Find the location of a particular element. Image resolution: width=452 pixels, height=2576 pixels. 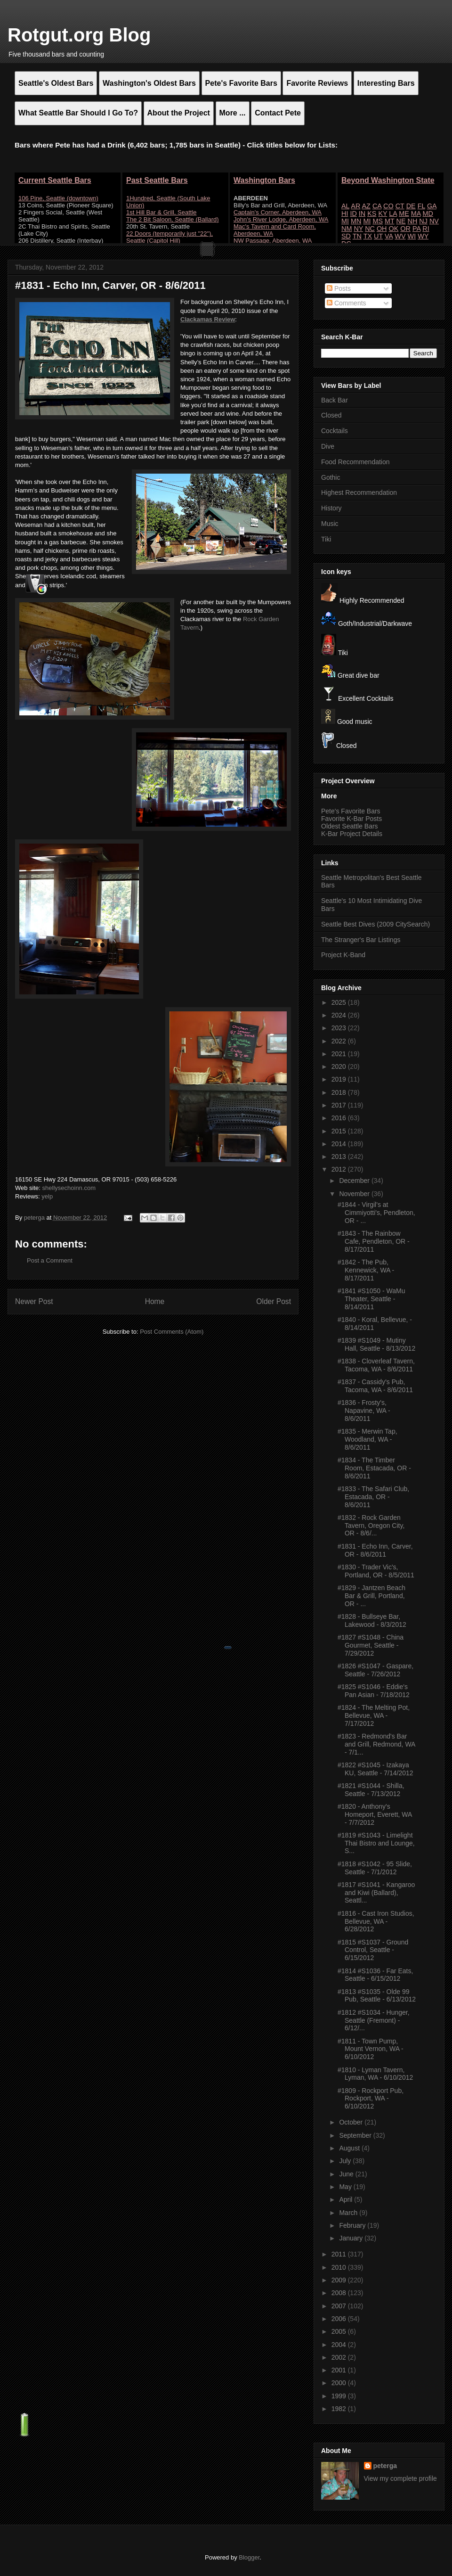

view connected Apple Watch in sidebar is located at coordinates (207, 249).